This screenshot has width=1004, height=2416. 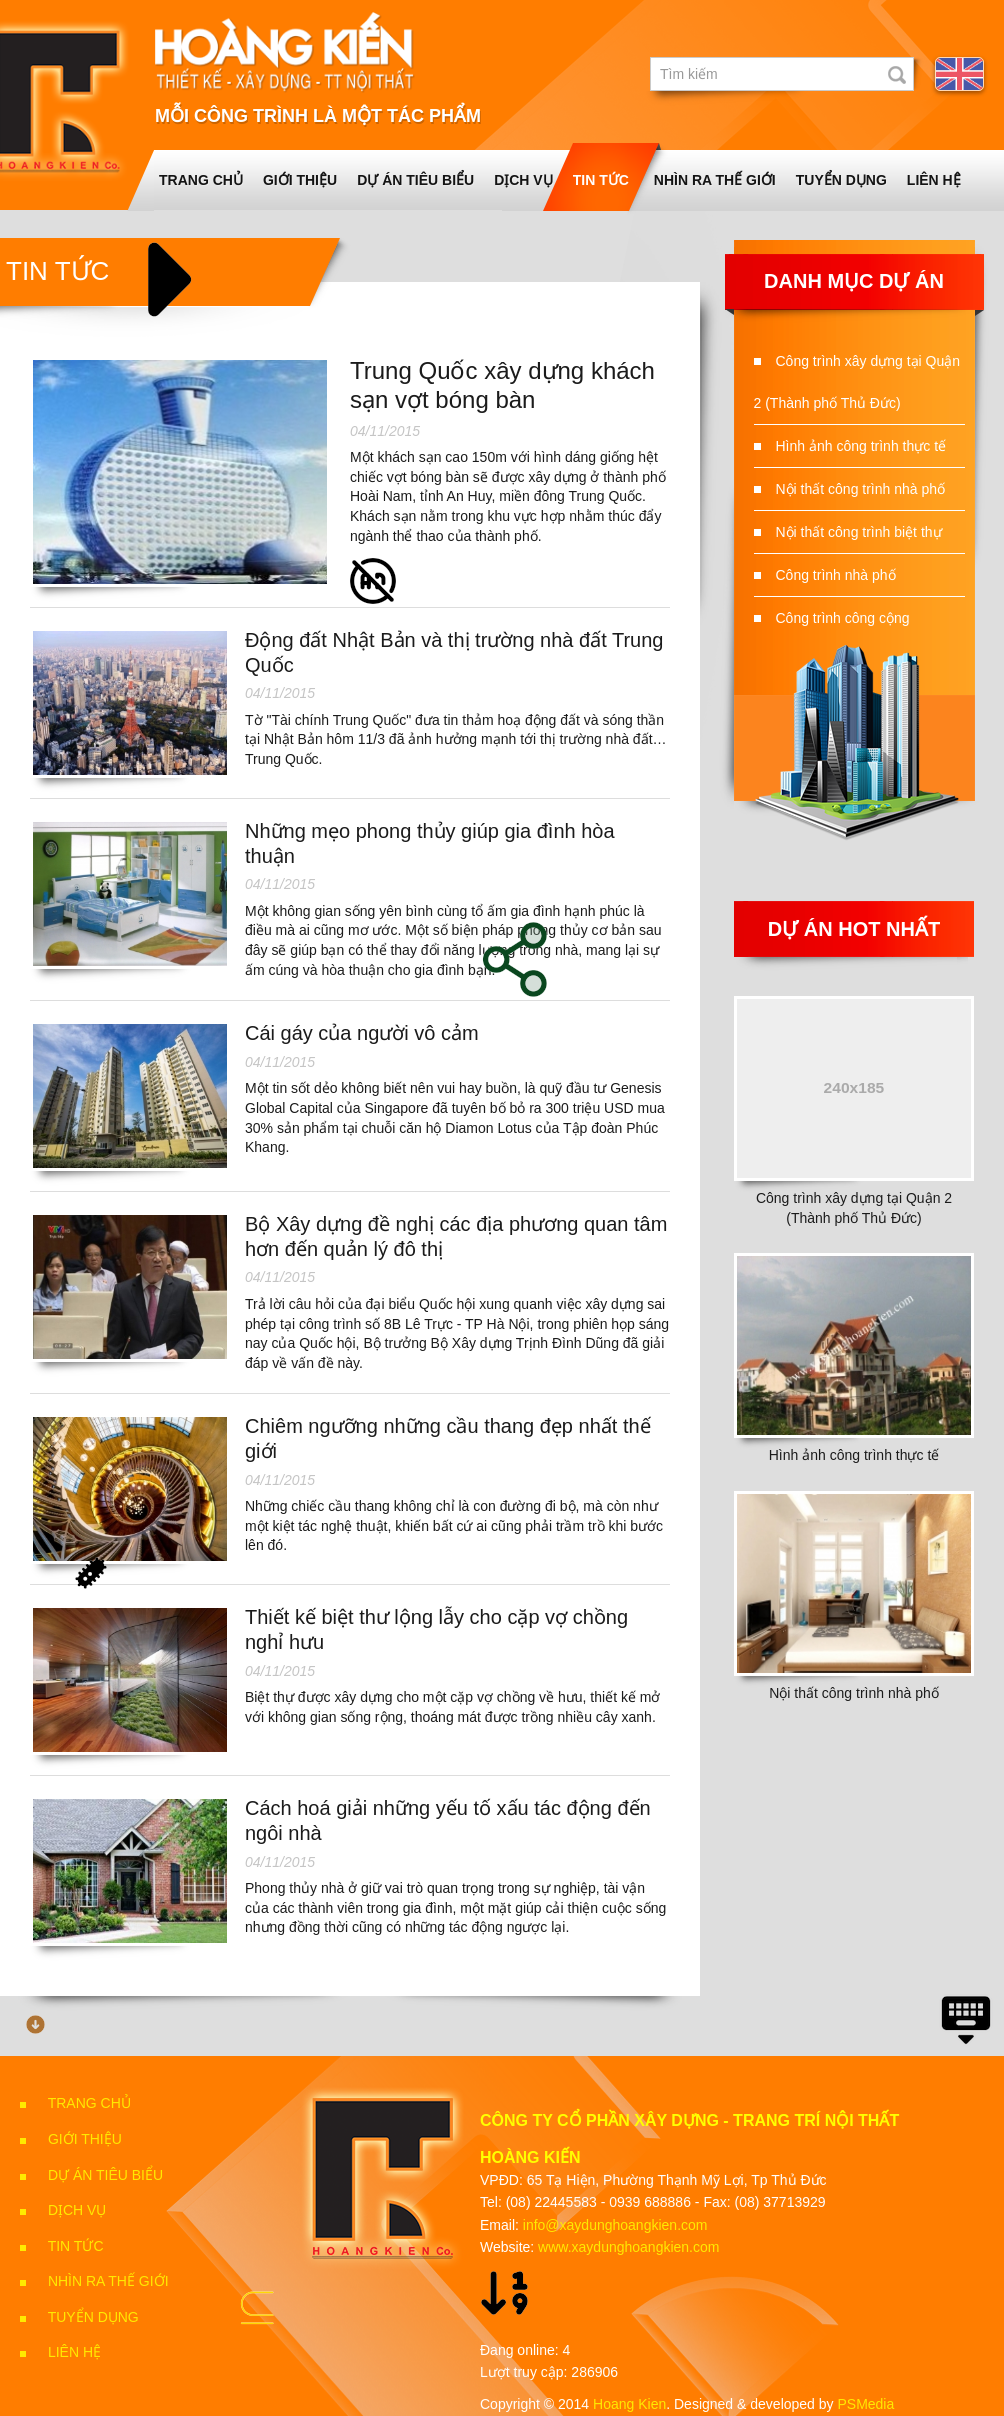 What do you see at coordinates (258, 2307) in the screenshot?
I see `indicates a subset relationship in mathematical notation` at bounding box center [258, 2307].